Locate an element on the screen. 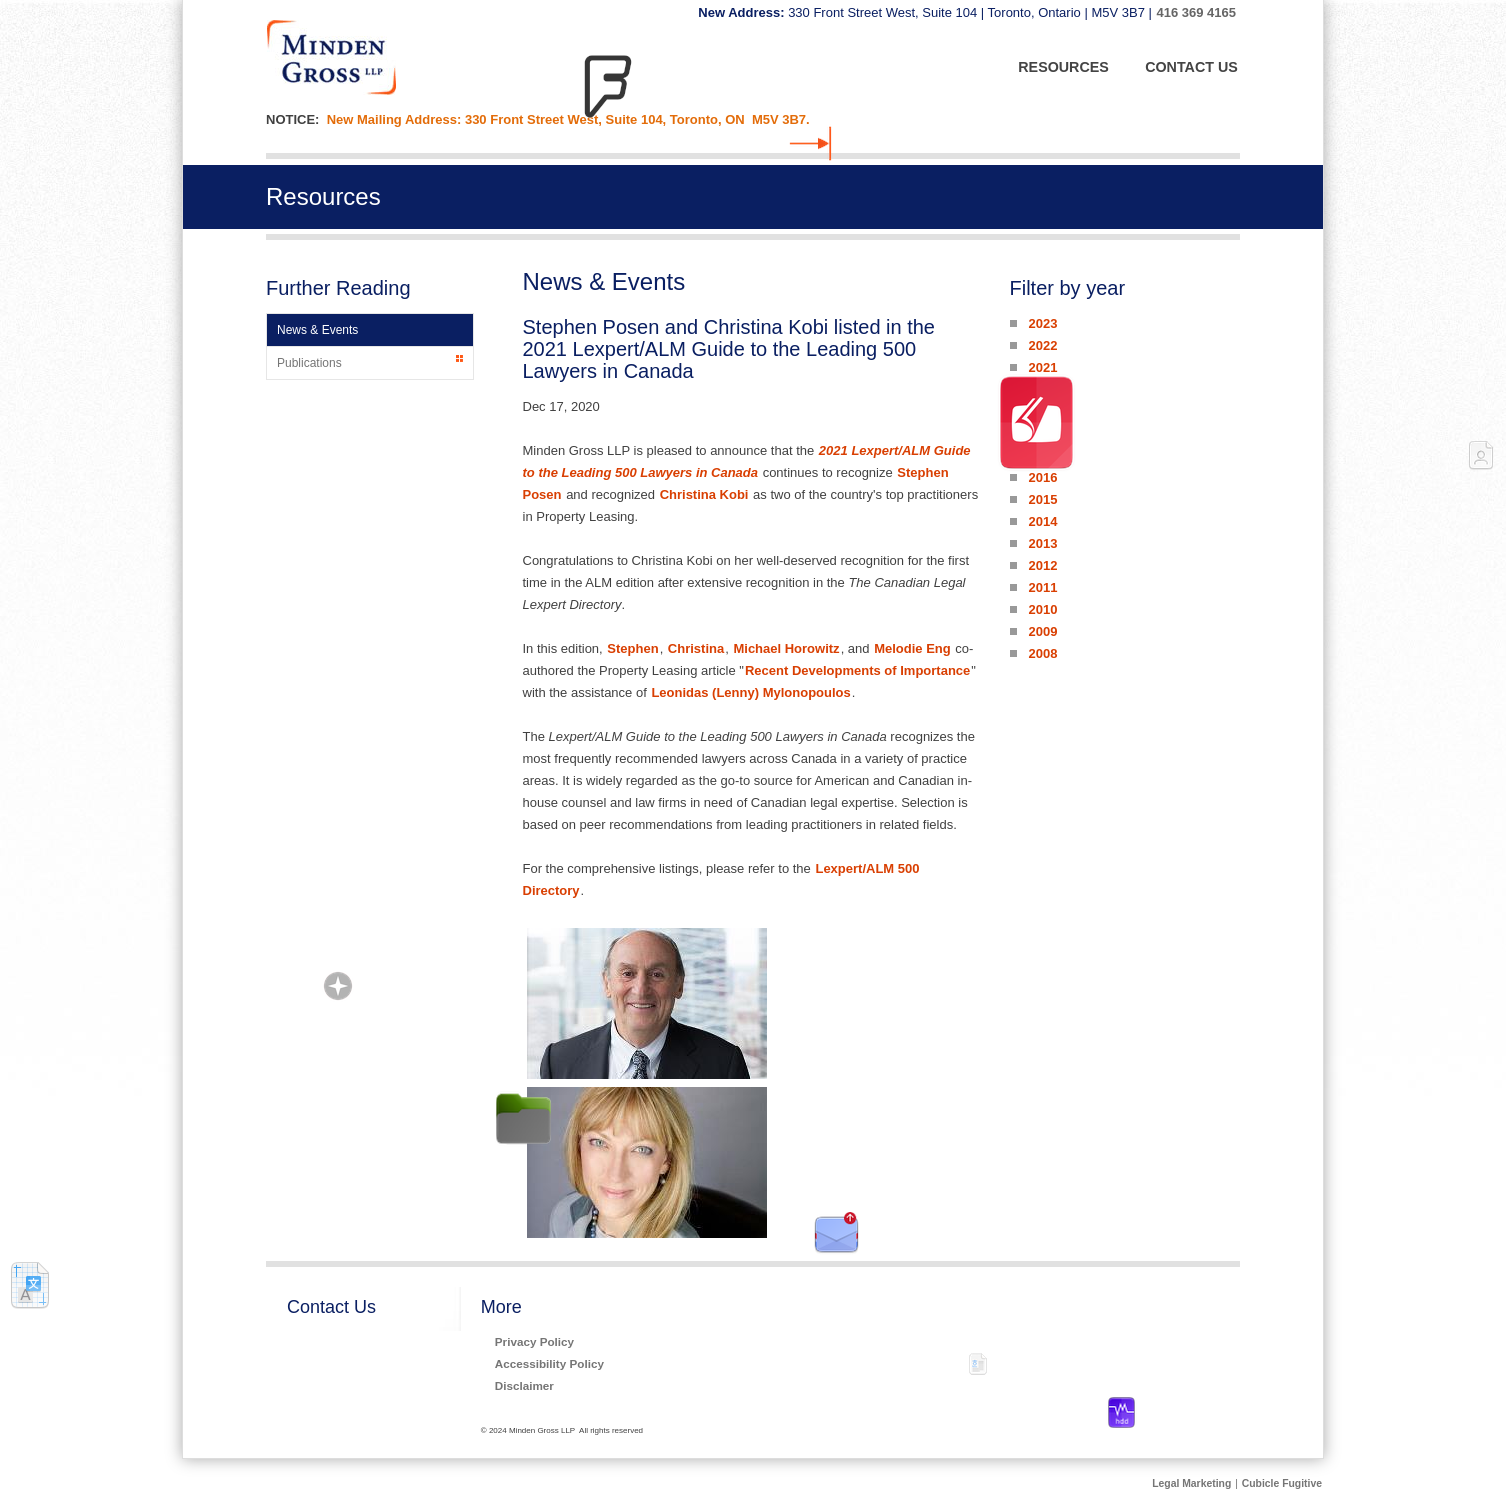 The height and width of the screenshot is (1490, 1506). an EPS vector file is located at coordinates (1036, 422).